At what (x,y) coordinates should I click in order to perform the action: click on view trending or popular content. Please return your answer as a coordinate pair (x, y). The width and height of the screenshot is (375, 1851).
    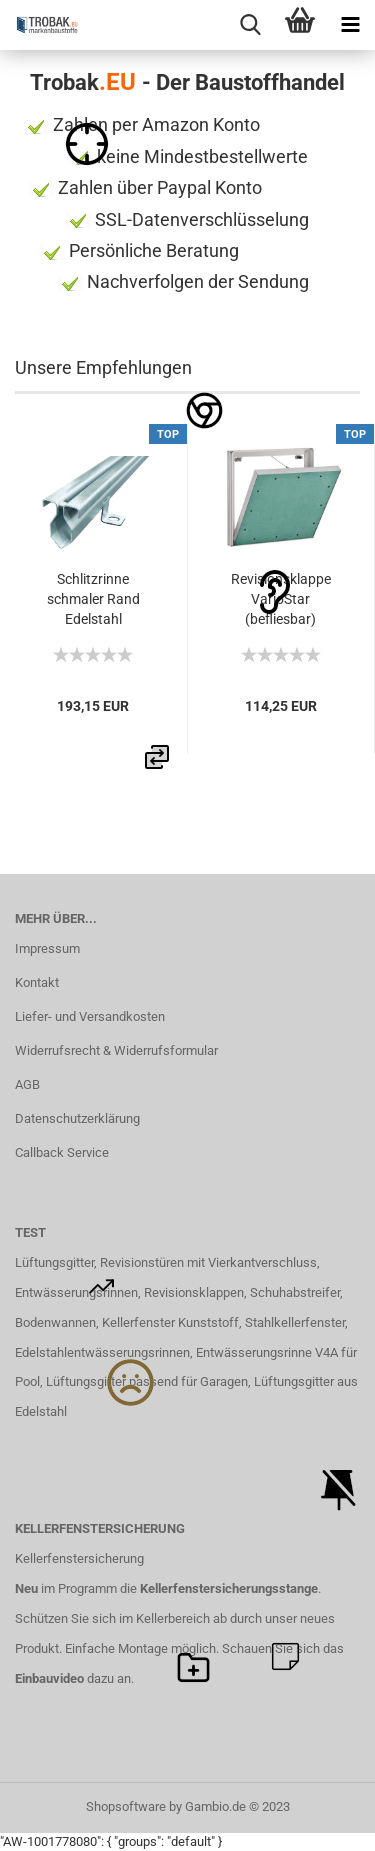
    Looking at the image, I should click on (101, 1286).